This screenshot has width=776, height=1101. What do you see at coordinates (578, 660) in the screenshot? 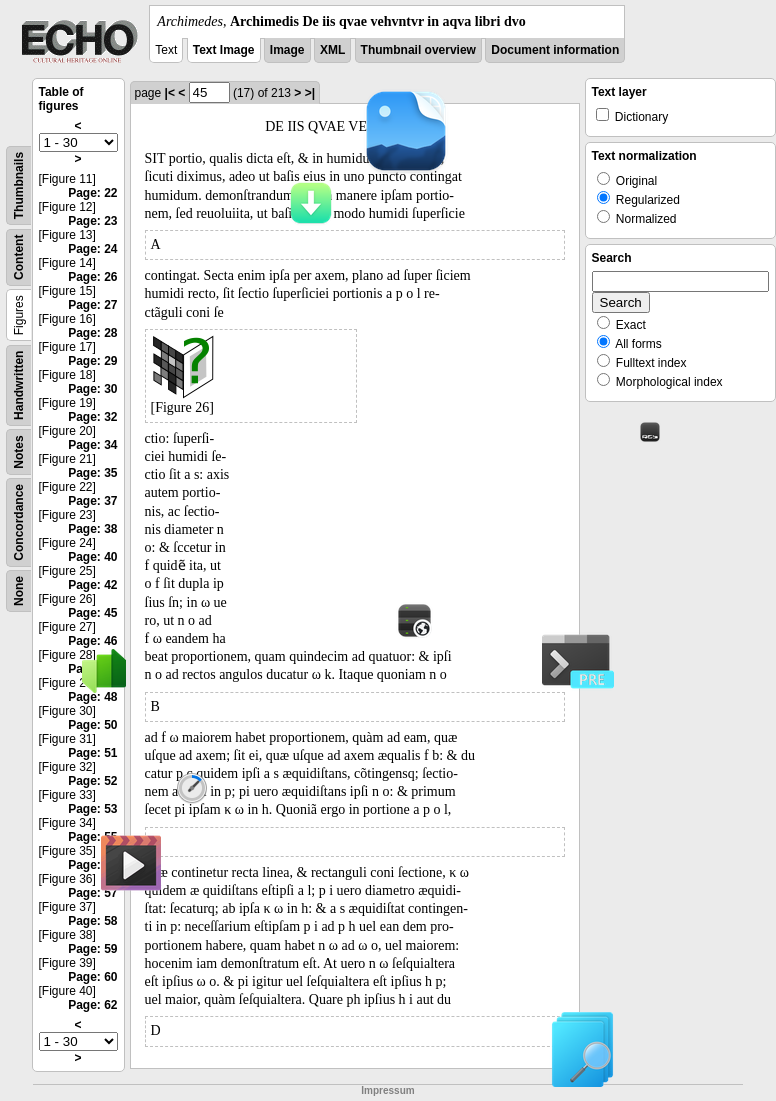
I see `open windows terminal preview app` at bounding box center [578, 660].